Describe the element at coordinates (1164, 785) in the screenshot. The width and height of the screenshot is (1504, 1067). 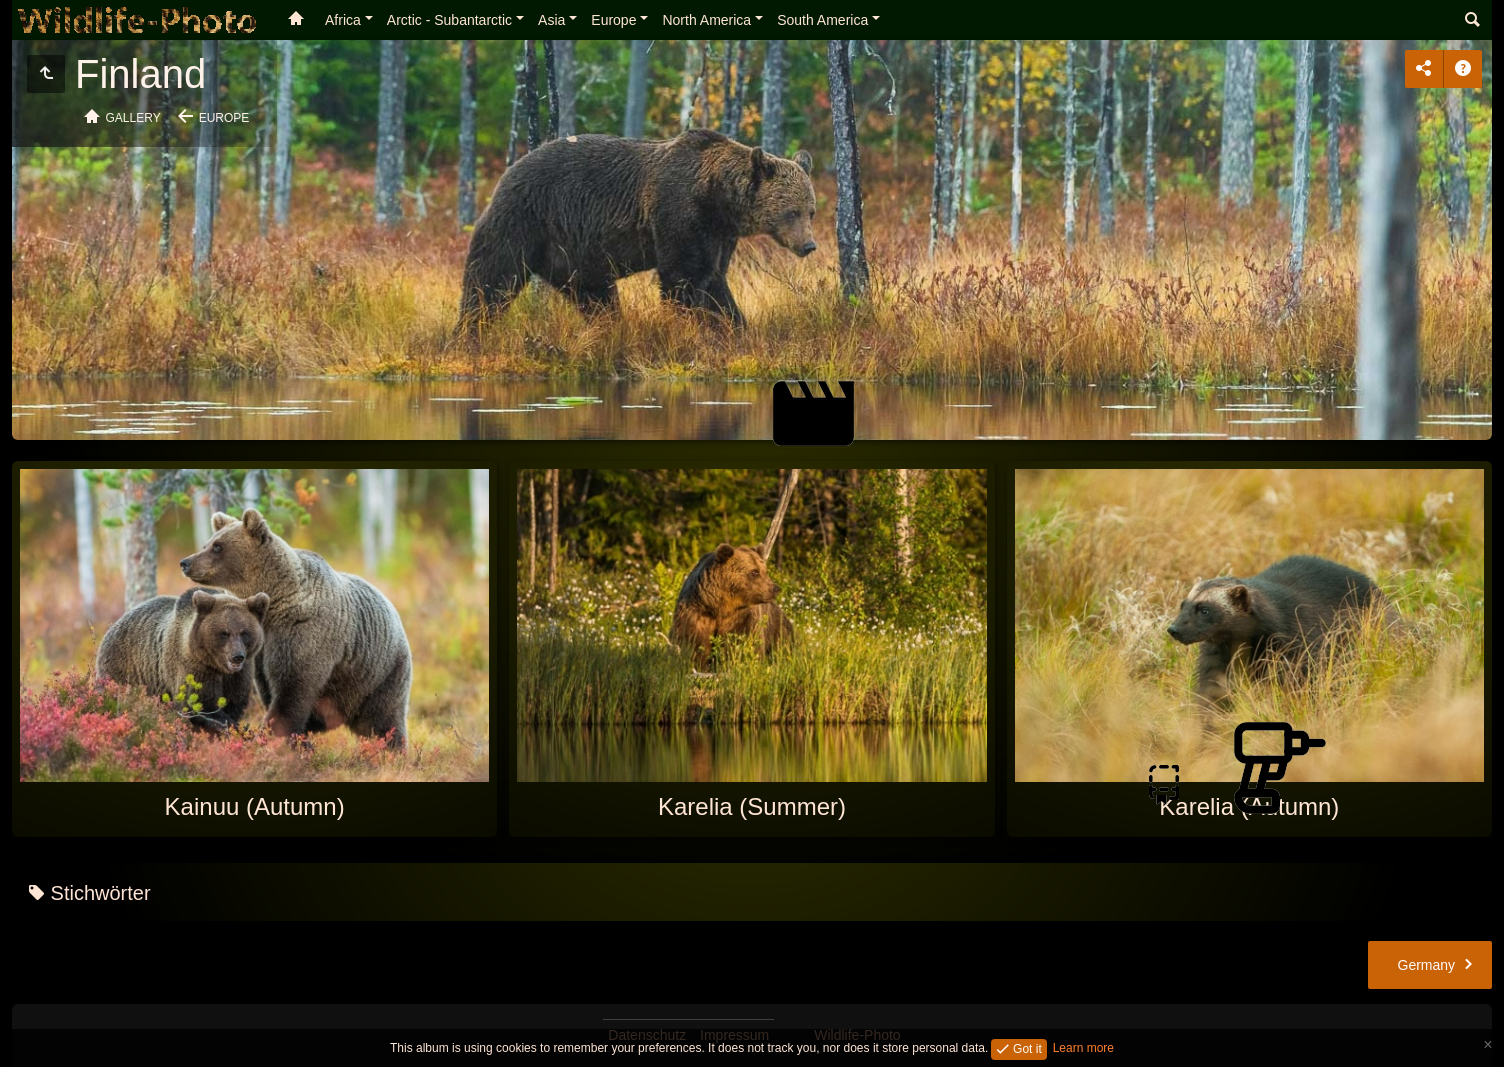
I see `create a new repository from template` at that location.